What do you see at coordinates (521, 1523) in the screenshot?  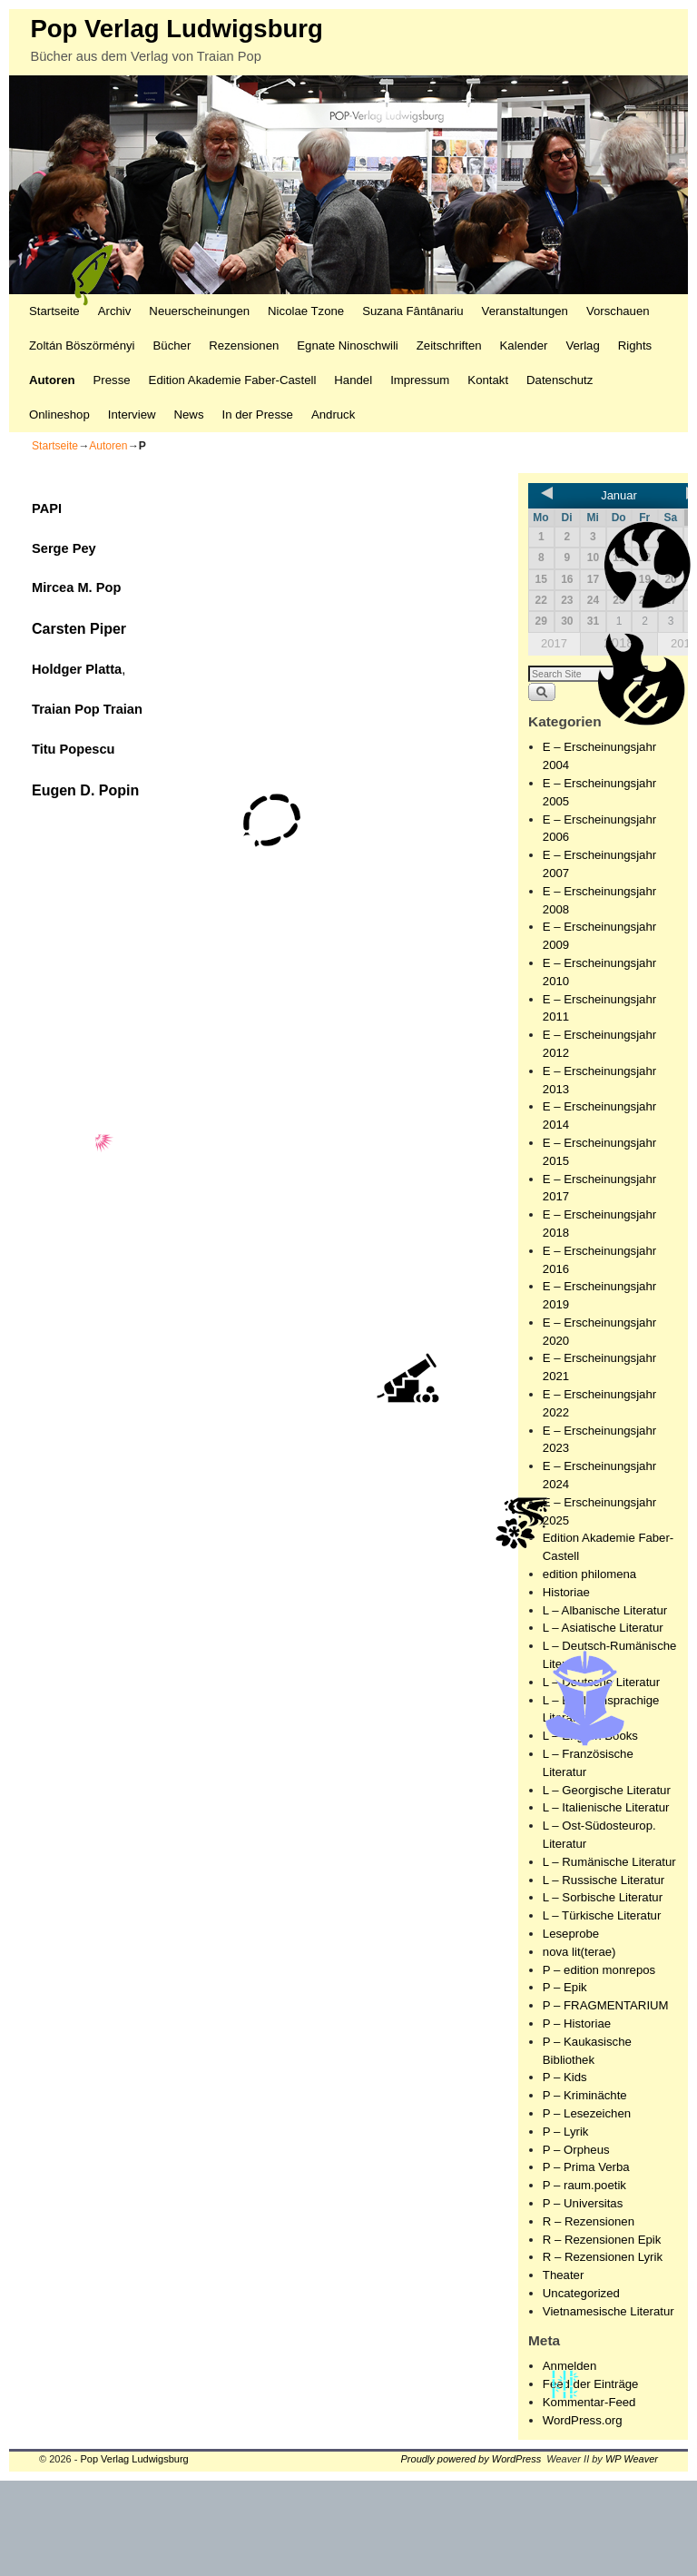 I see `browse fragrance or perfume products` at bounding box center [521, 1523].